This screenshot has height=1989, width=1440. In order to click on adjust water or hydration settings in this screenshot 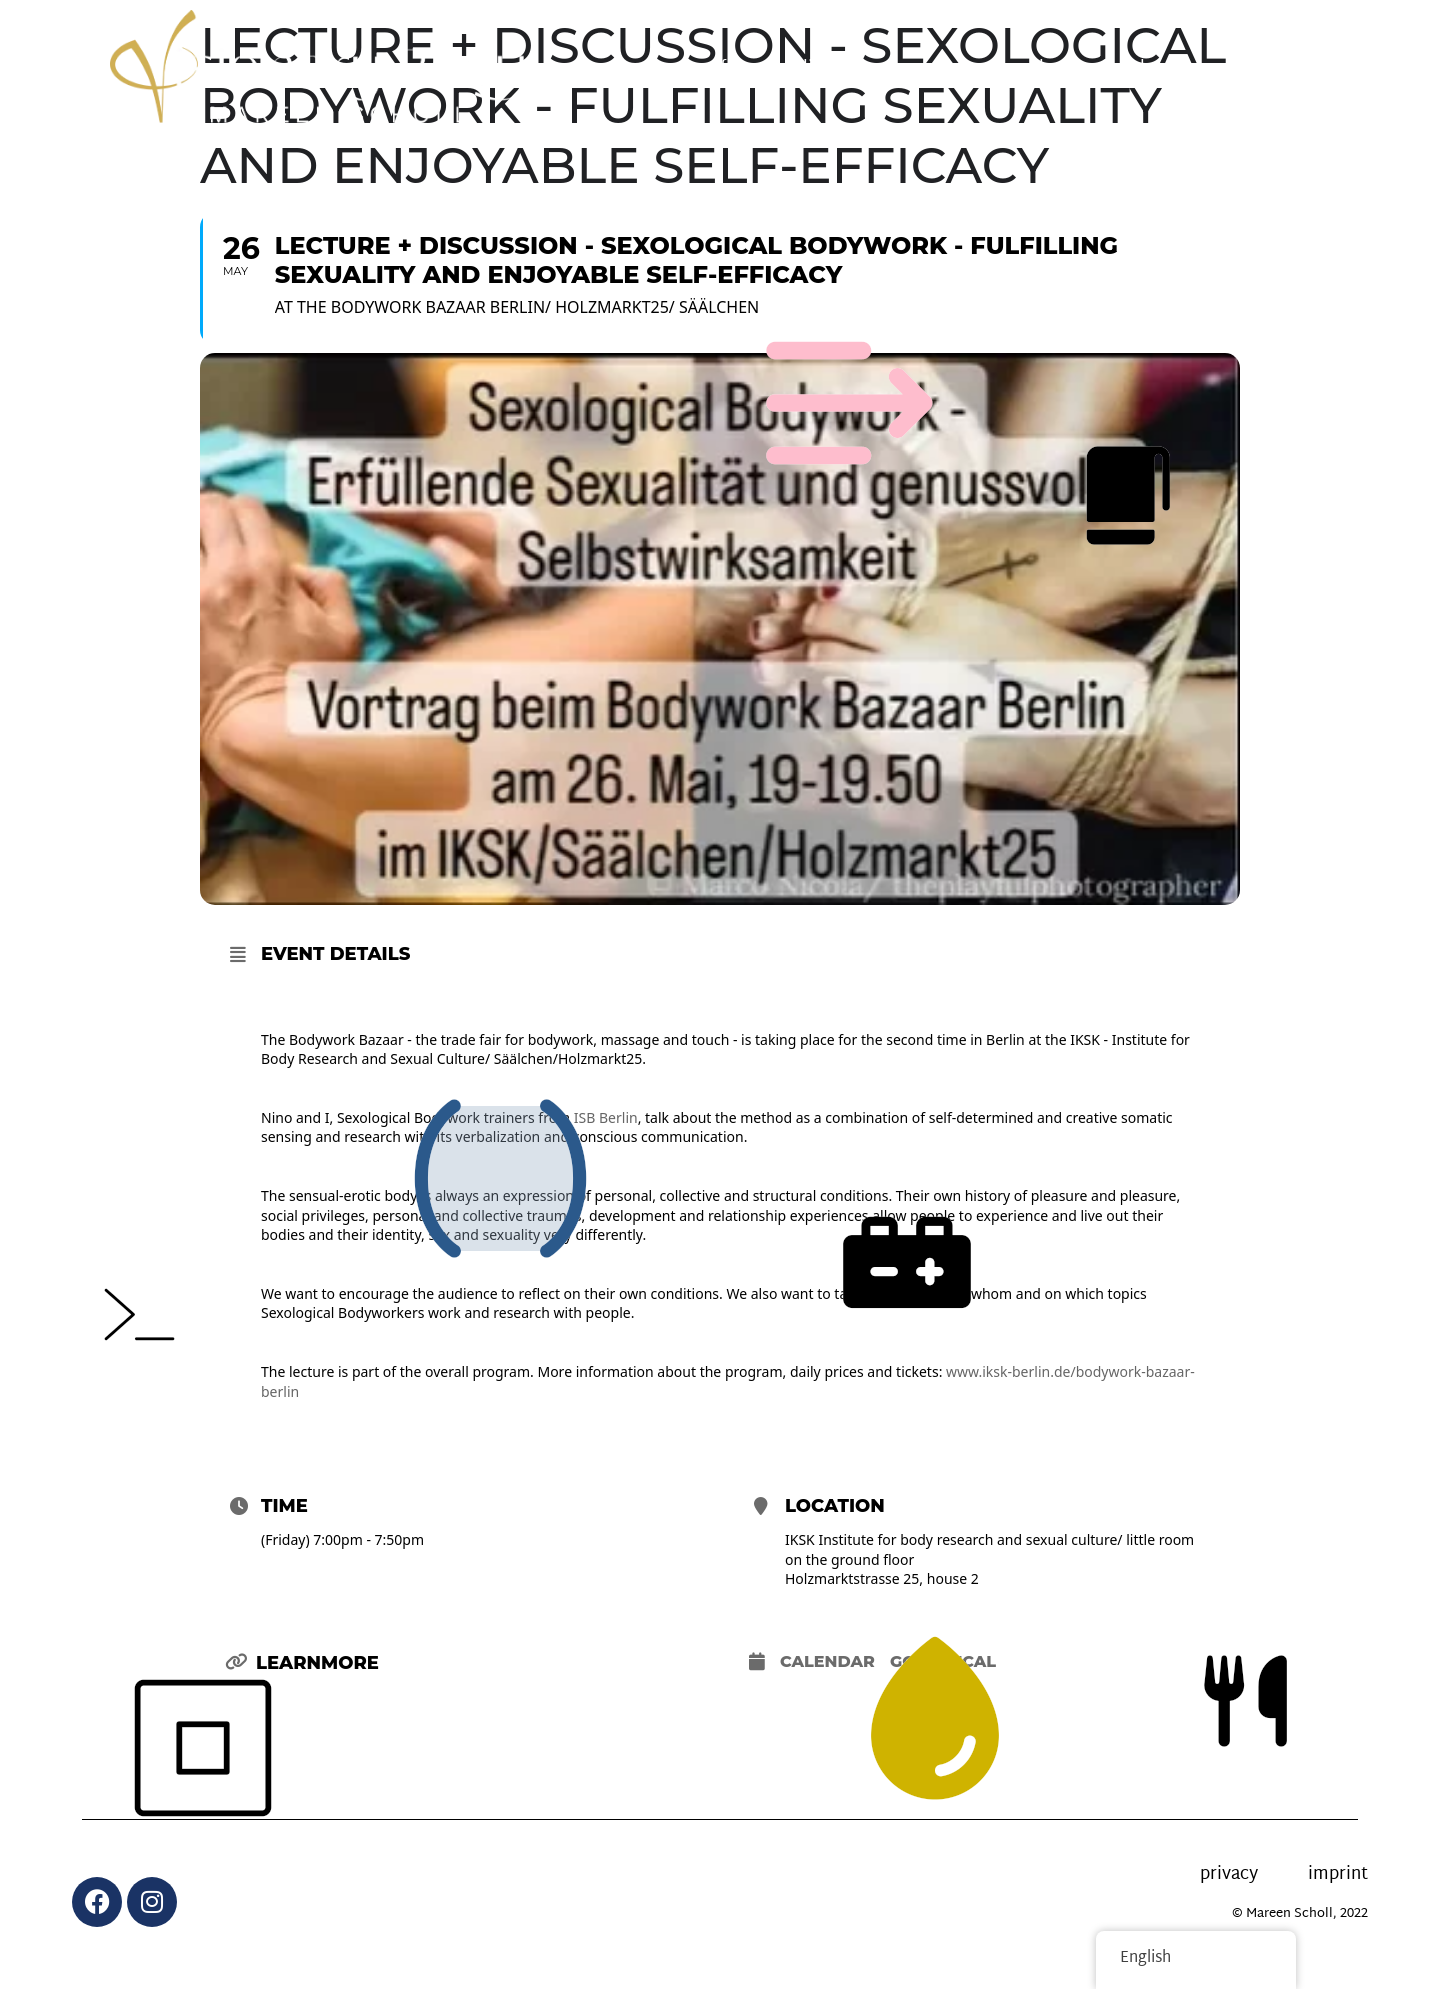, I will do `click(935, 1724)`.